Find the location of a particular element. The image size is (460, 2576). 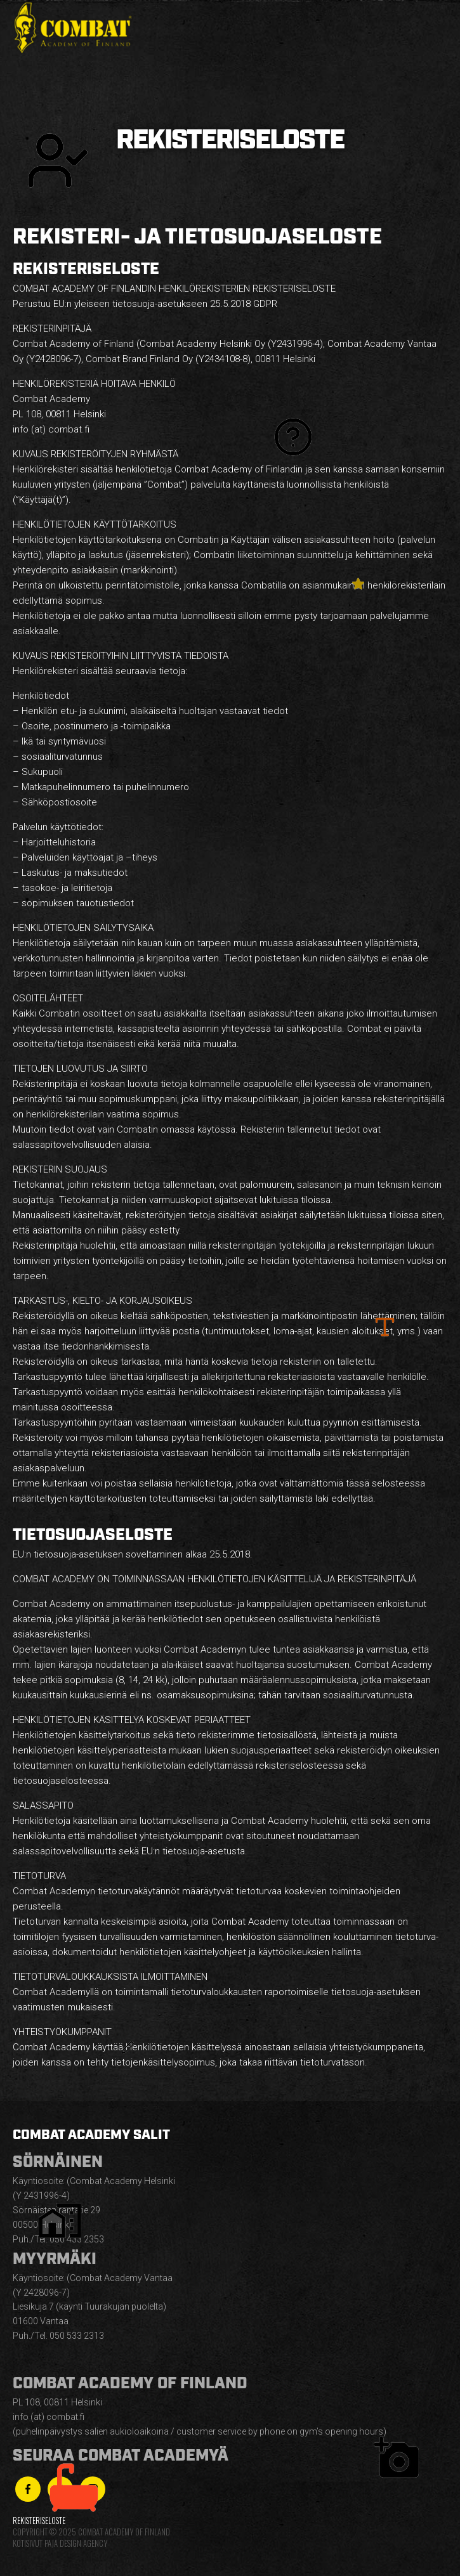

indicates bathroom amenity available is located at coordinates (74, 2487).